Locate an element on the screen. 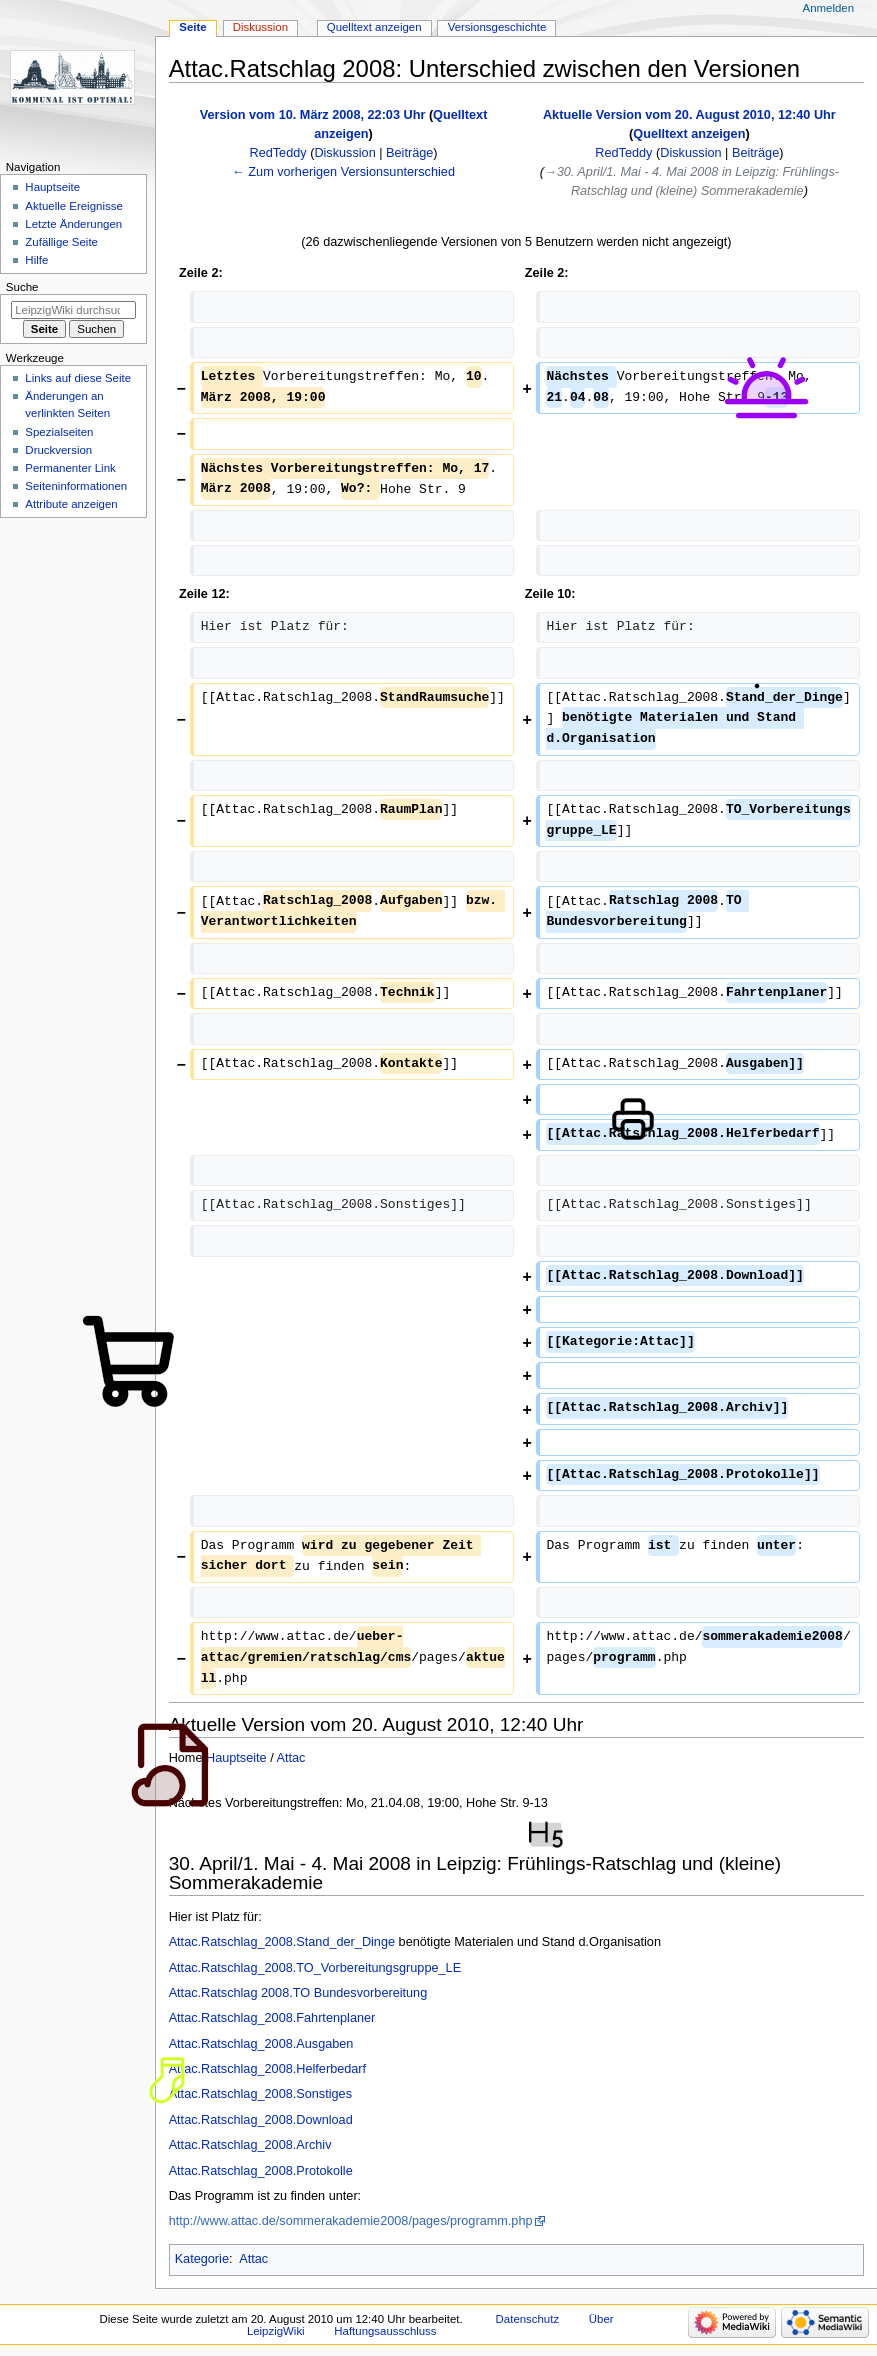  access cloud-stored files is located at coordinates (173, 1765).